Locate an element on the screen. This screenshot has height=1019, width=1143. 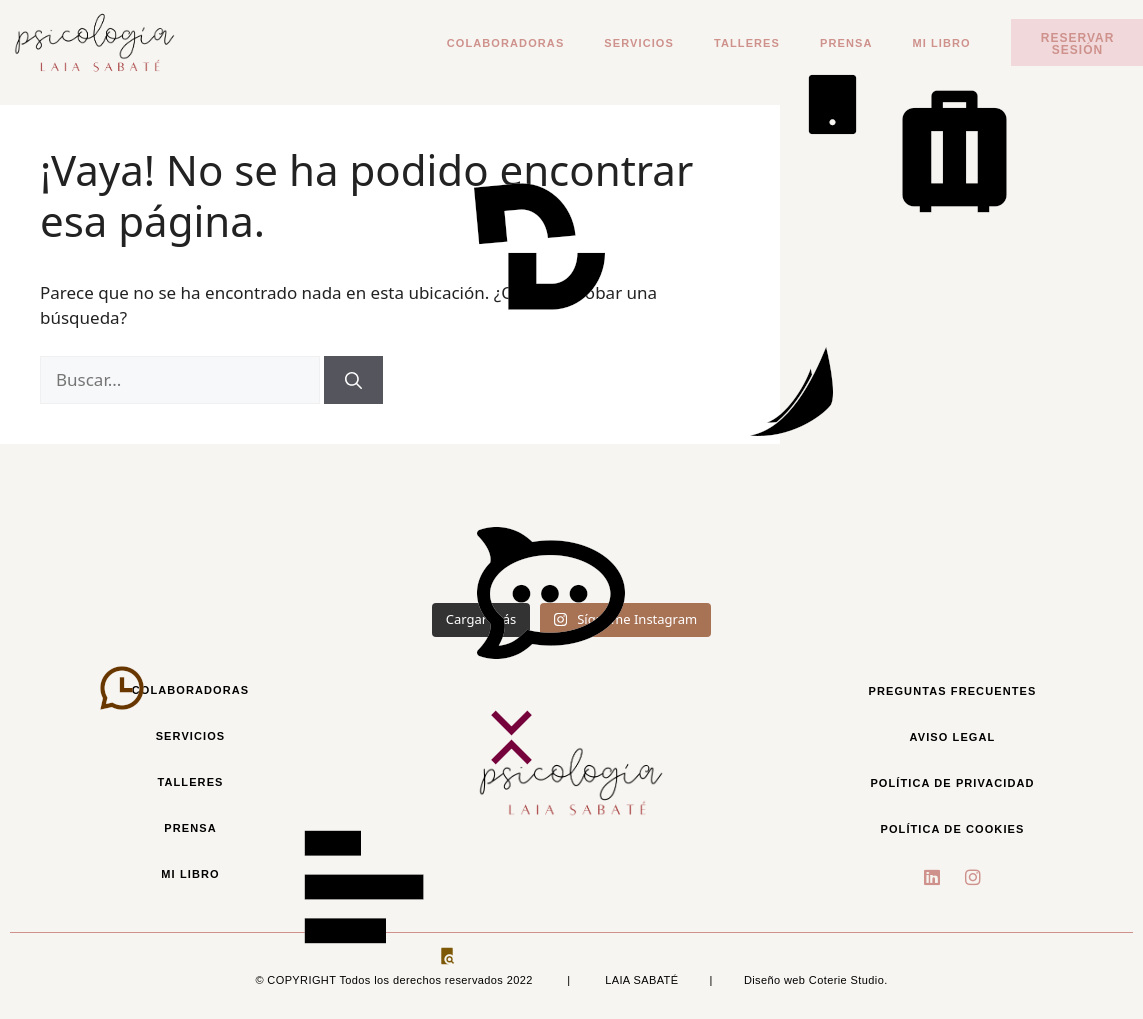
switch to tablet view or layout is located at coordinates (832, 104).